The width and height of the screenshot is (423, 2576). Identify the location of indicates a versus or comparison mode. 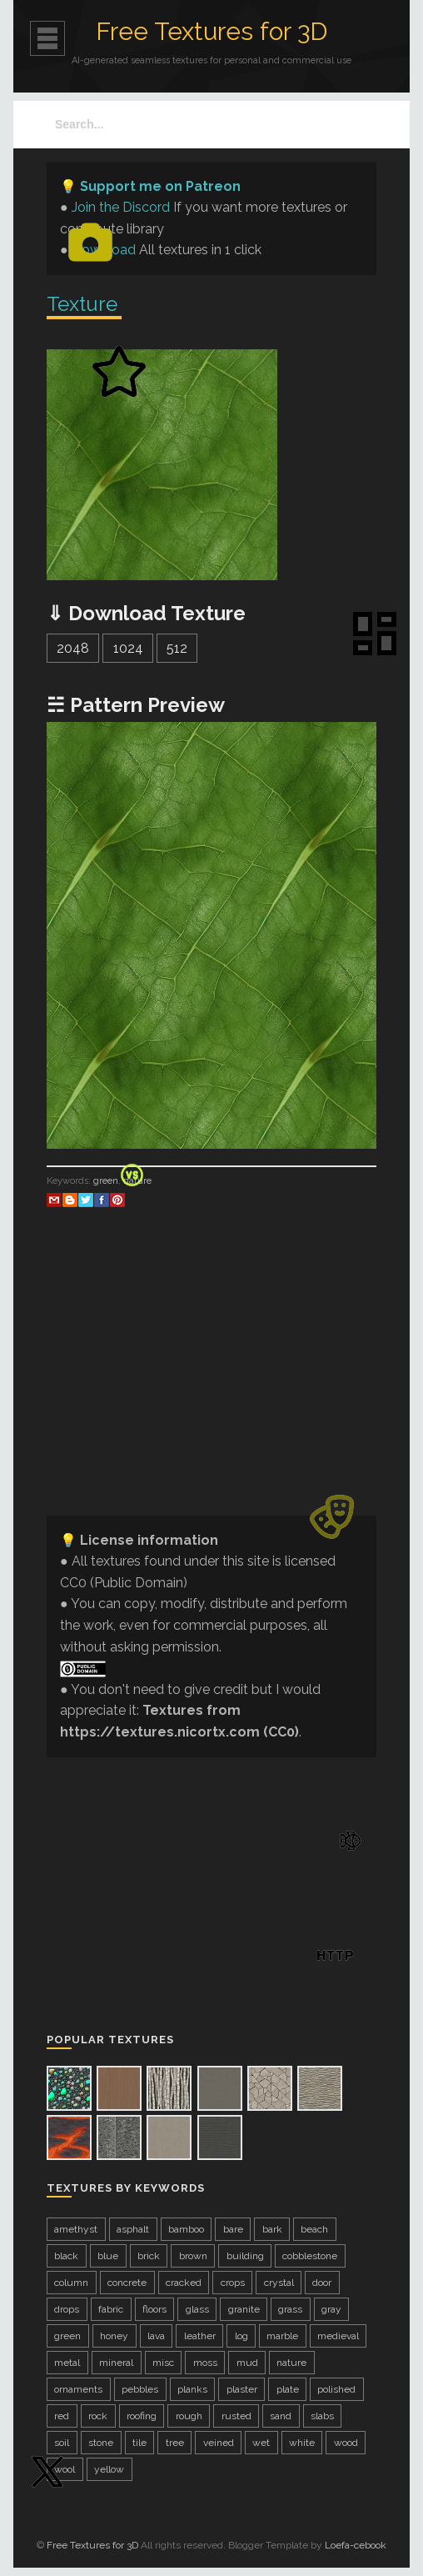
(132, 1175).